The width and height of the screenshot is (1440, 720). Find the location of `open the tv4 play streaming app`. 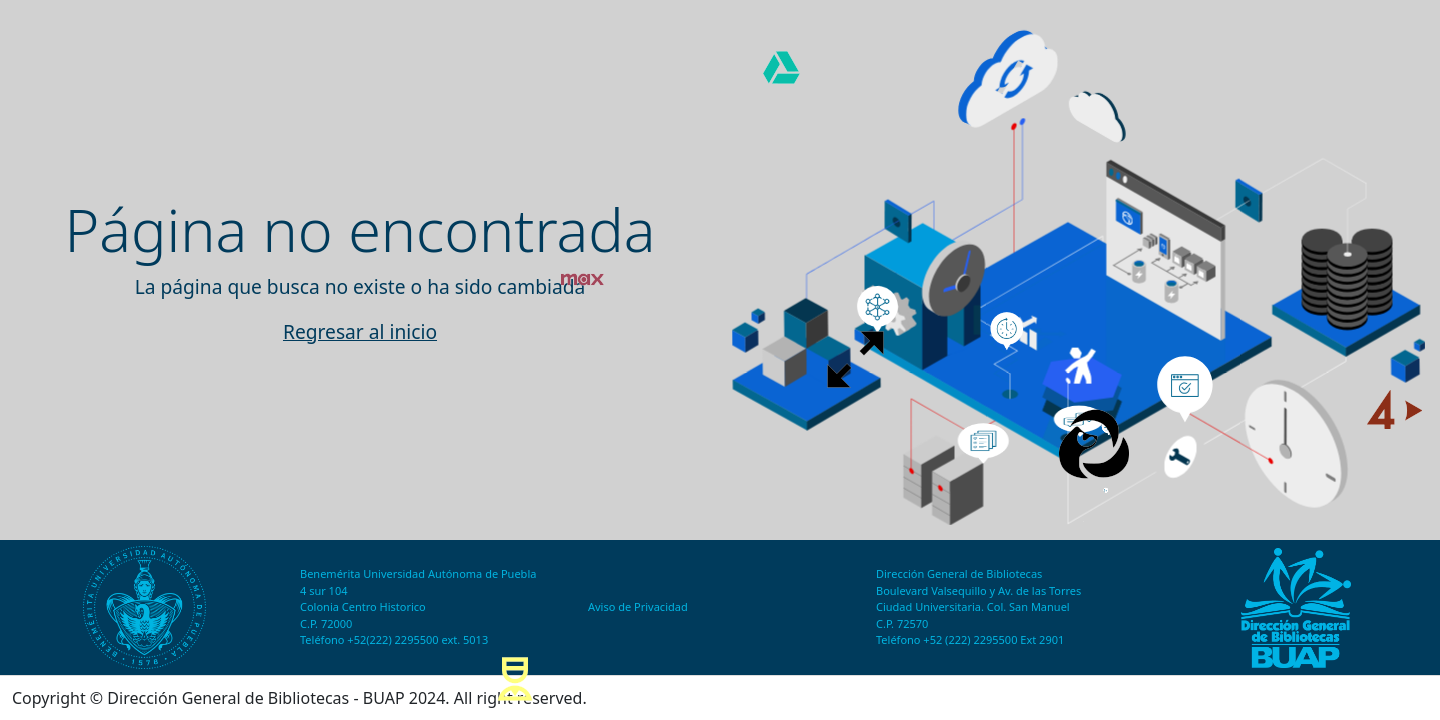

open the tv4 play streaming app is located at coordinates (1394, 409).